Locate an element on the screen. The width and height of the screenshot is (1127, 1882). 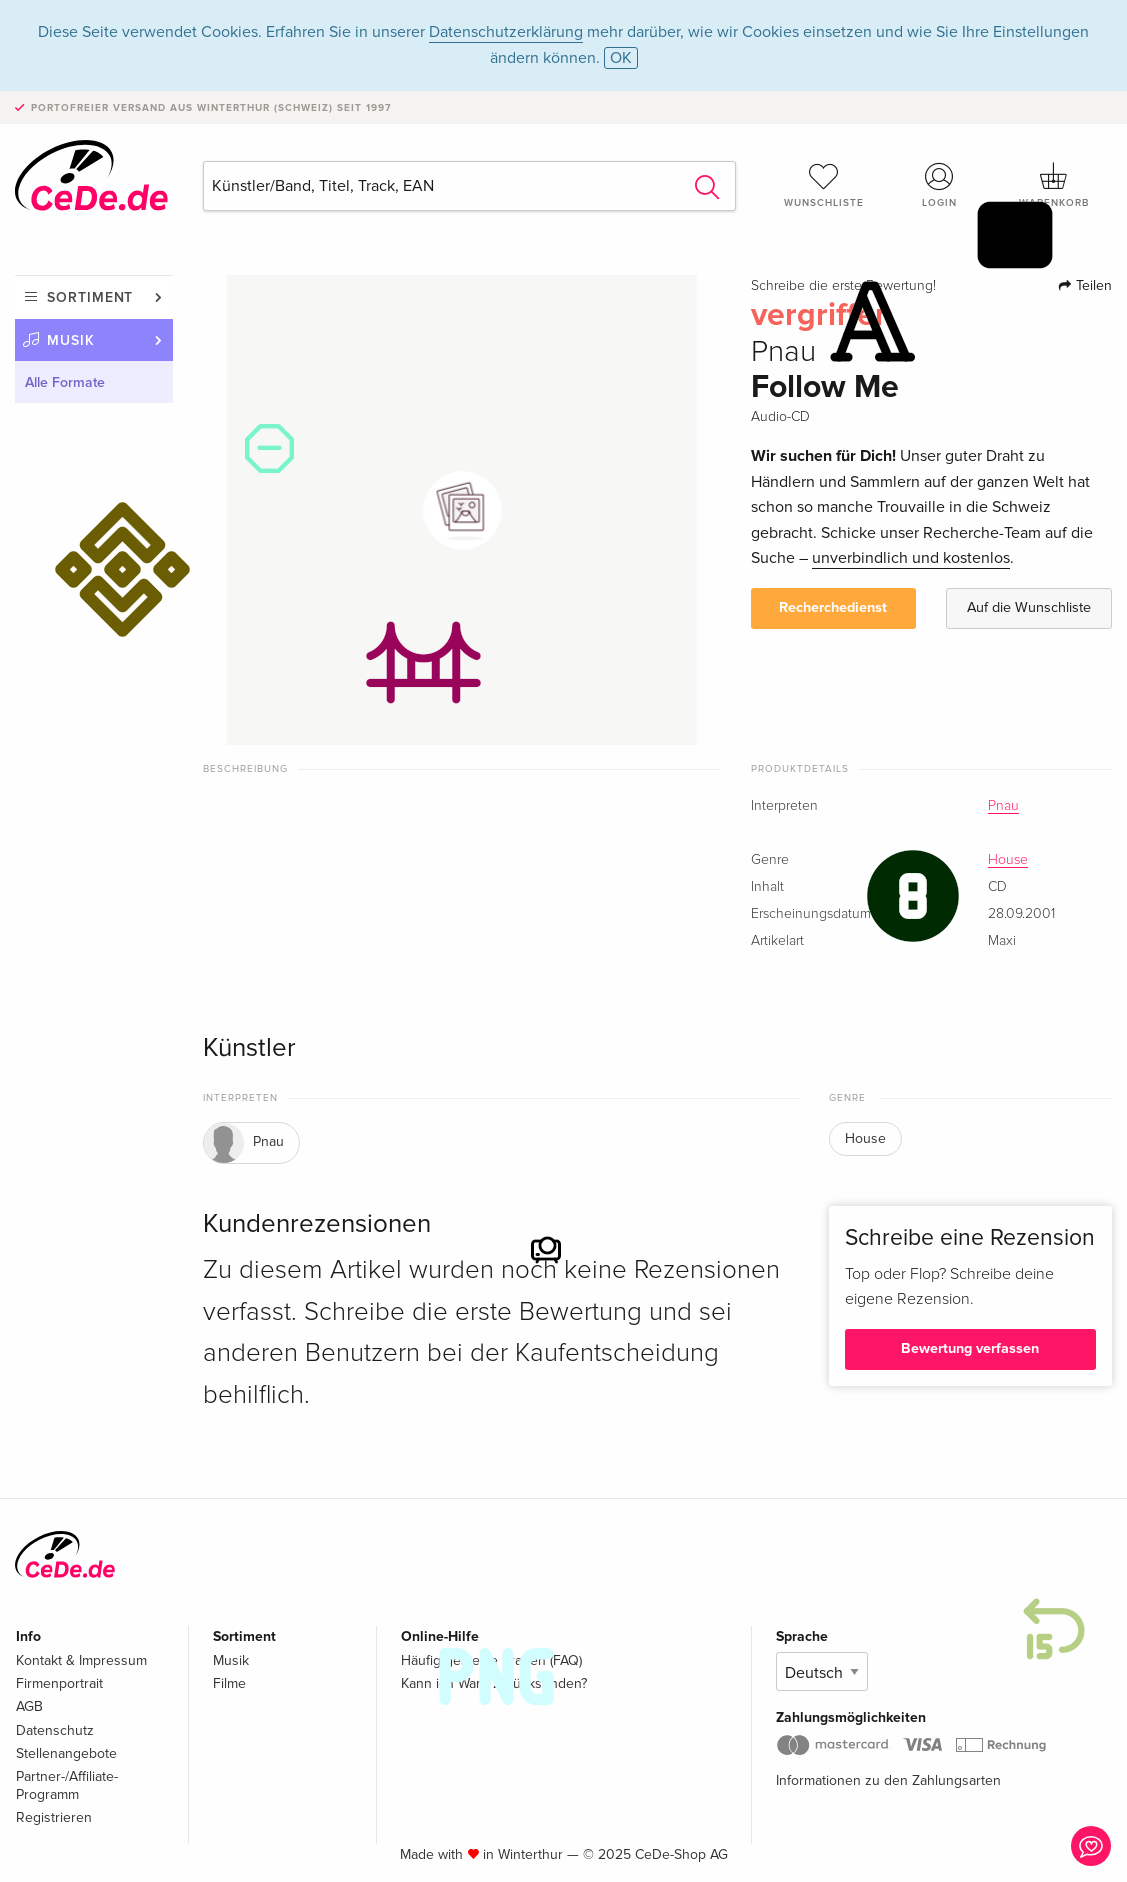
access typography and font settings is located at coordinates (870, 321).